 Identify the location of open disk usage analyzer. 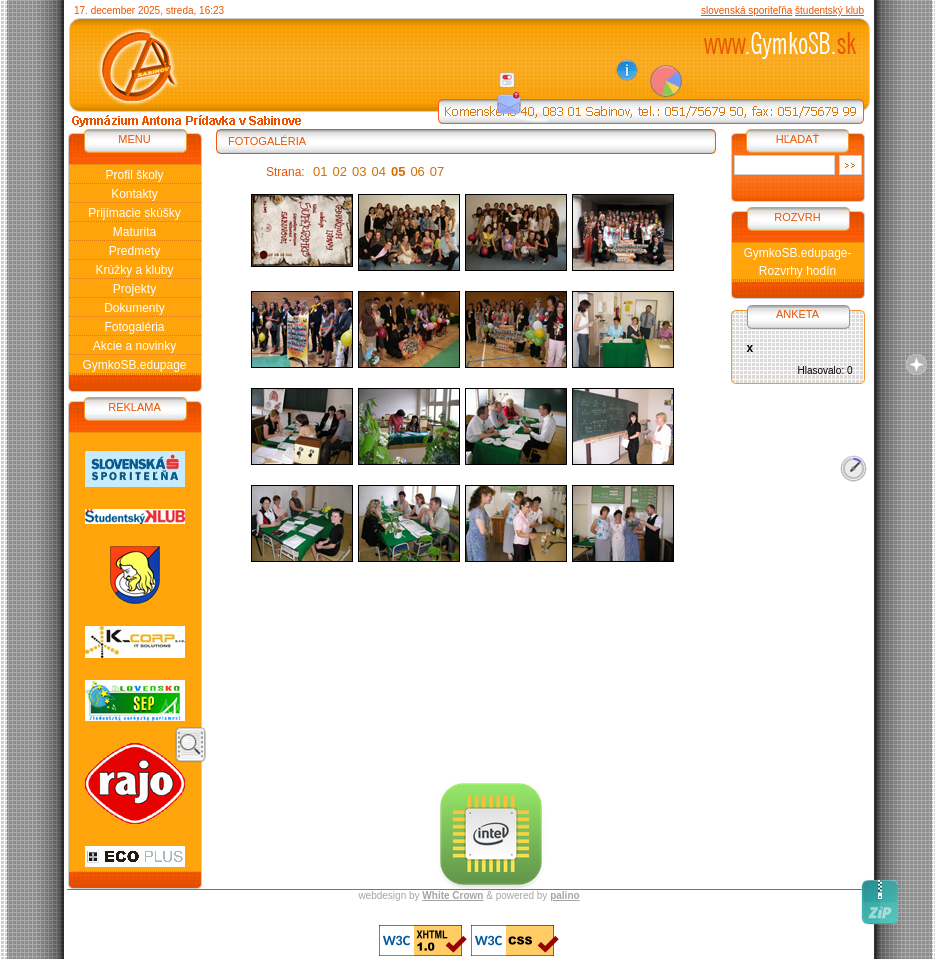
(666, 81).